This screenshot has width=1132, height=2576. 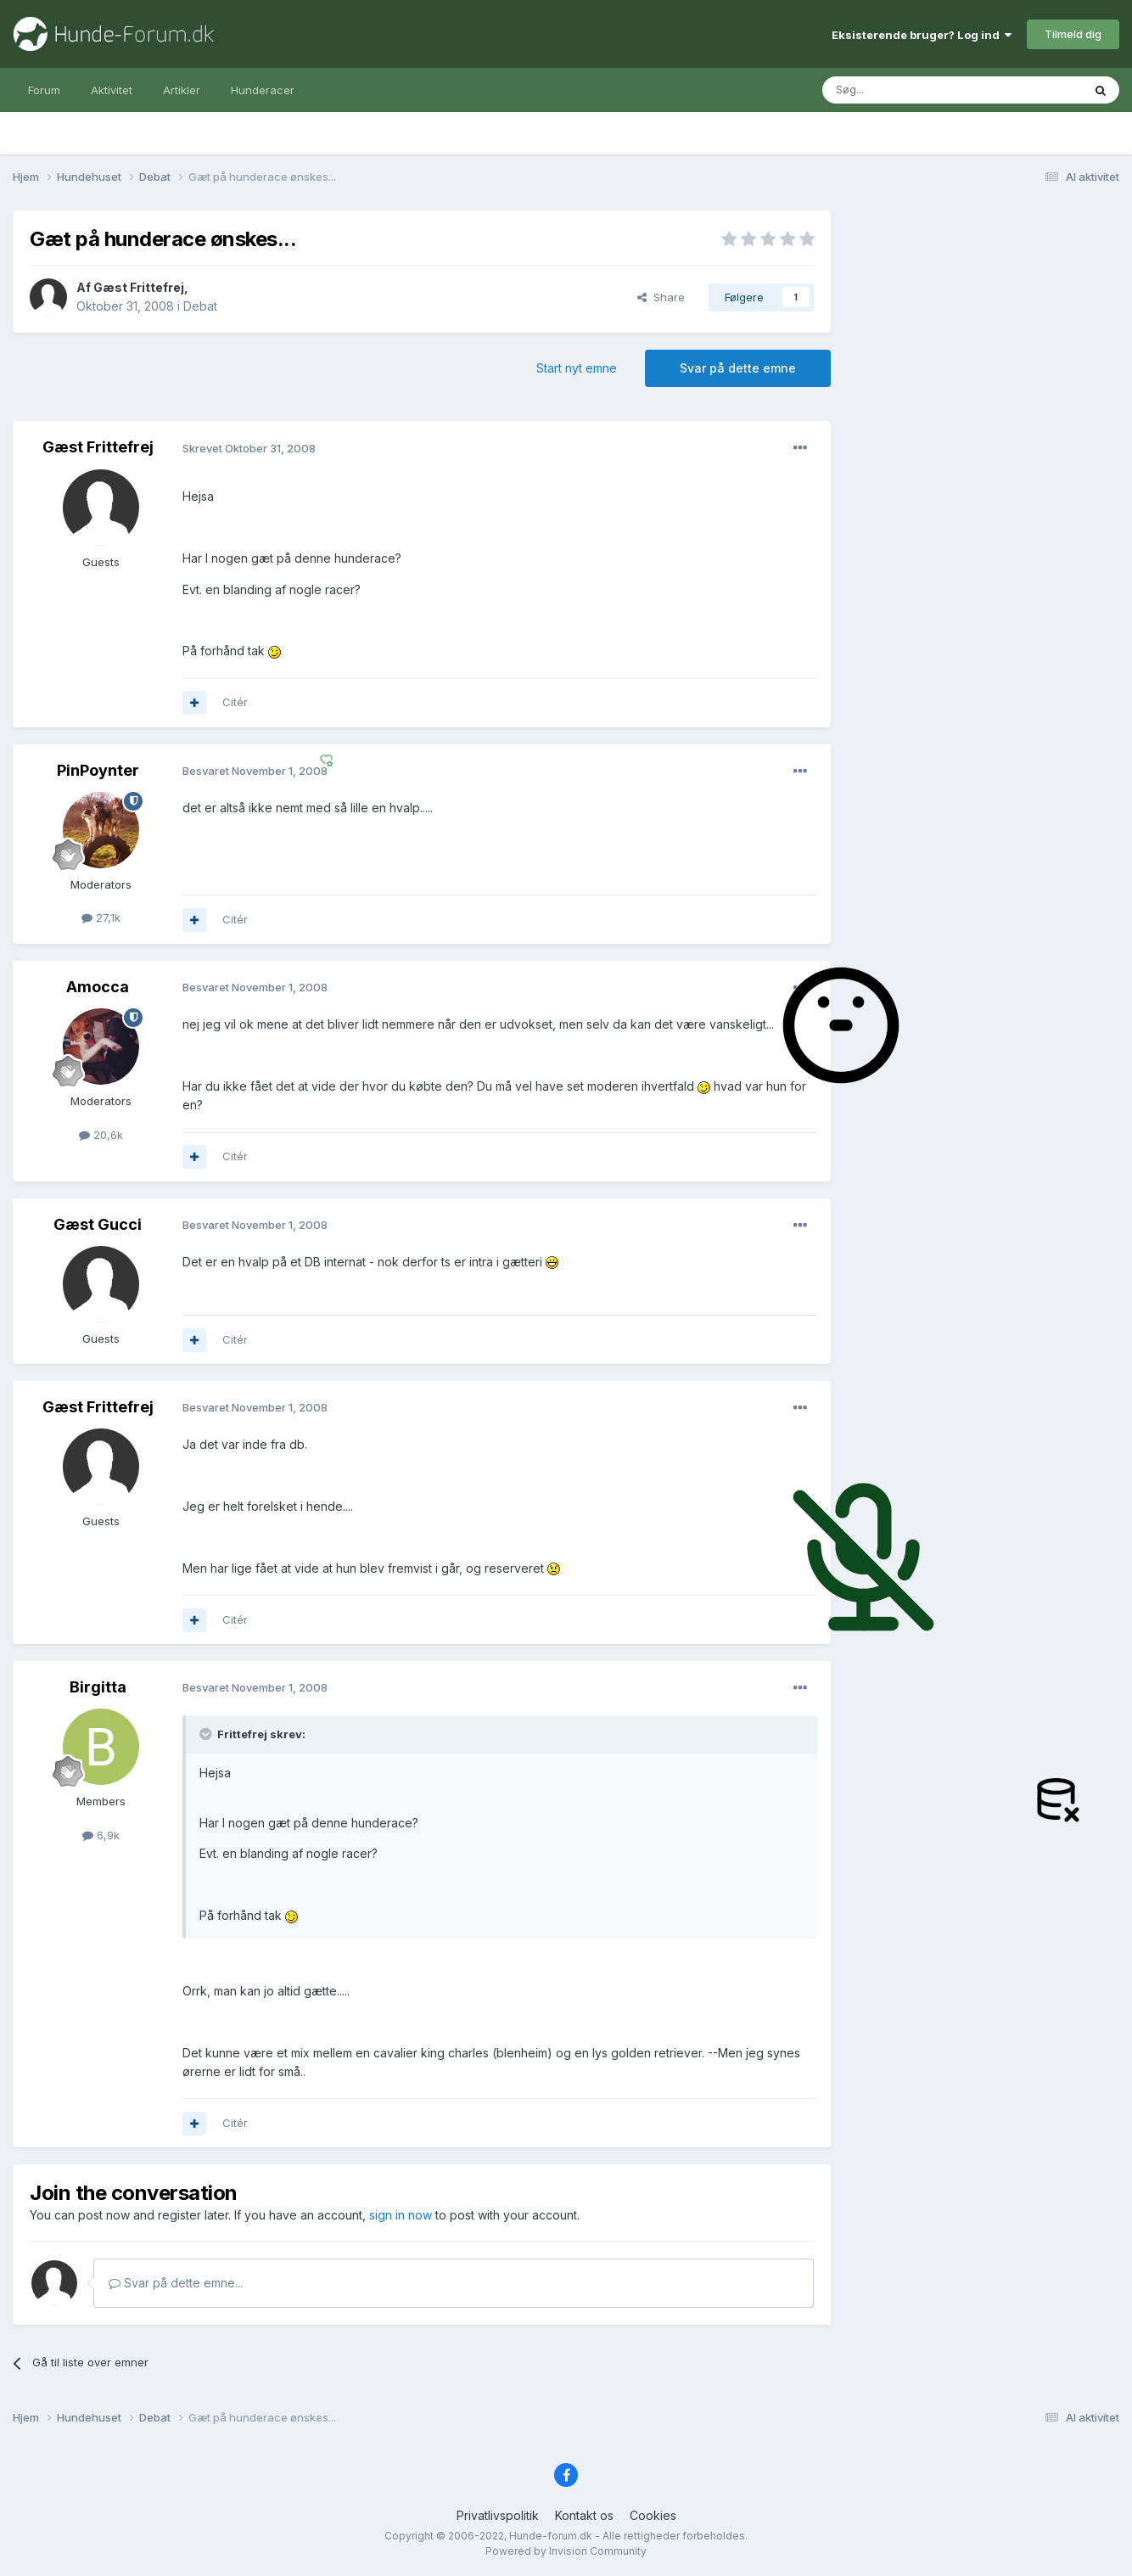 What do you see at coordinates (326, 760) in the screenshot?
I see `add item to favorites with priority rating` at bounding box center [326, 760].